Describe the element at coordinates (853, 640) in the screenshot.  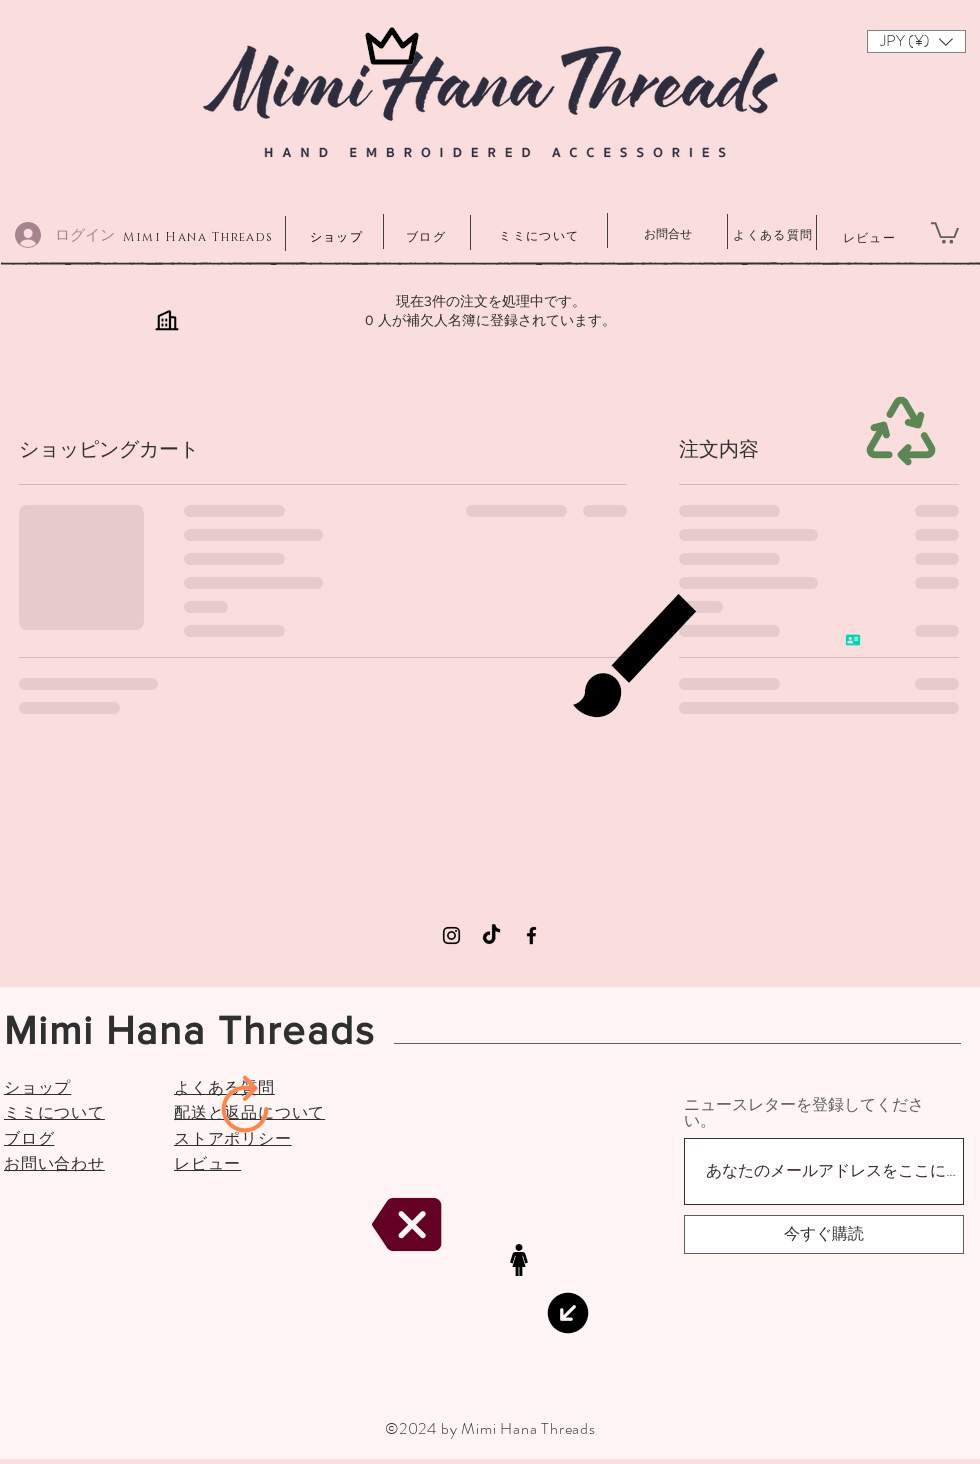
I see `view contact details` at that location.